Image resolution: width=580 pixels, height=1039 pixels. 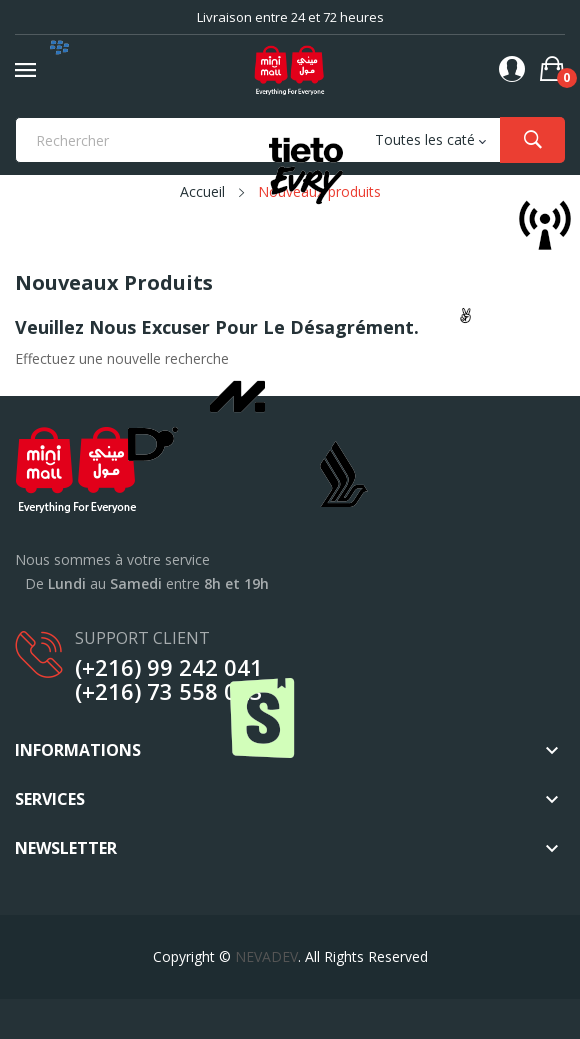 What do you see at coordinates (153, 444) in the screenshot?
I see `D programming language logo` at bounding box center [153, 444].